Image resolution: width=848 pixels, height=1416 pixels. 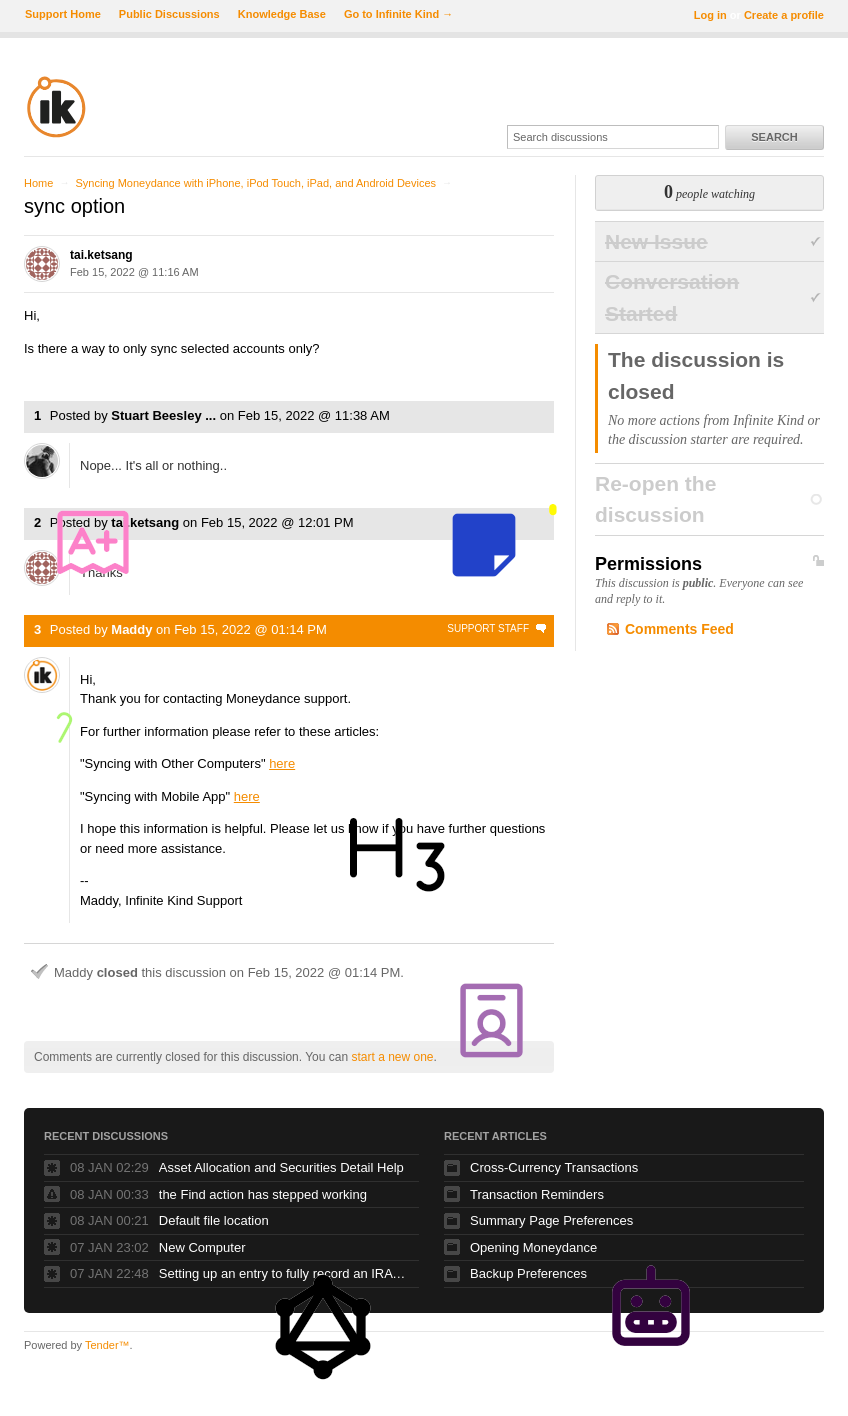 I want to click on accessibility support or mobility assistance, so click(x=64, y=727).